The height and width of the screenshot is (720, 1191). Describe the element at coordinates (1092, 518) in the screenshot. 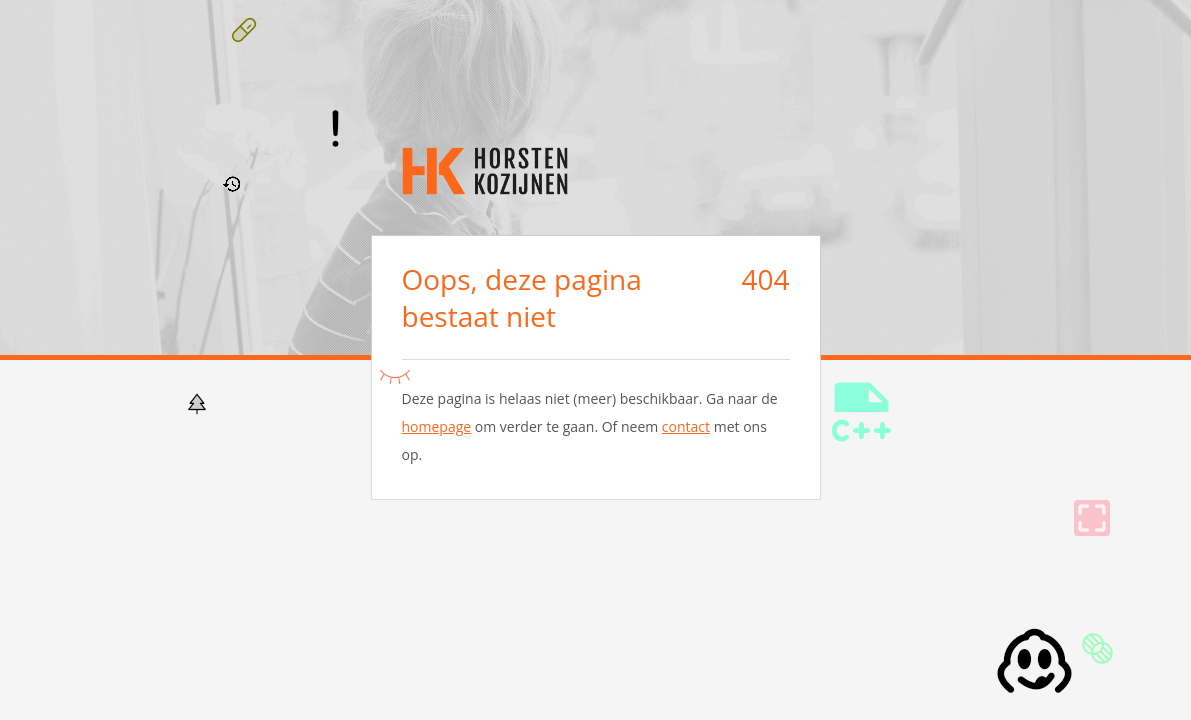

I see `select or crop an area` at that location.